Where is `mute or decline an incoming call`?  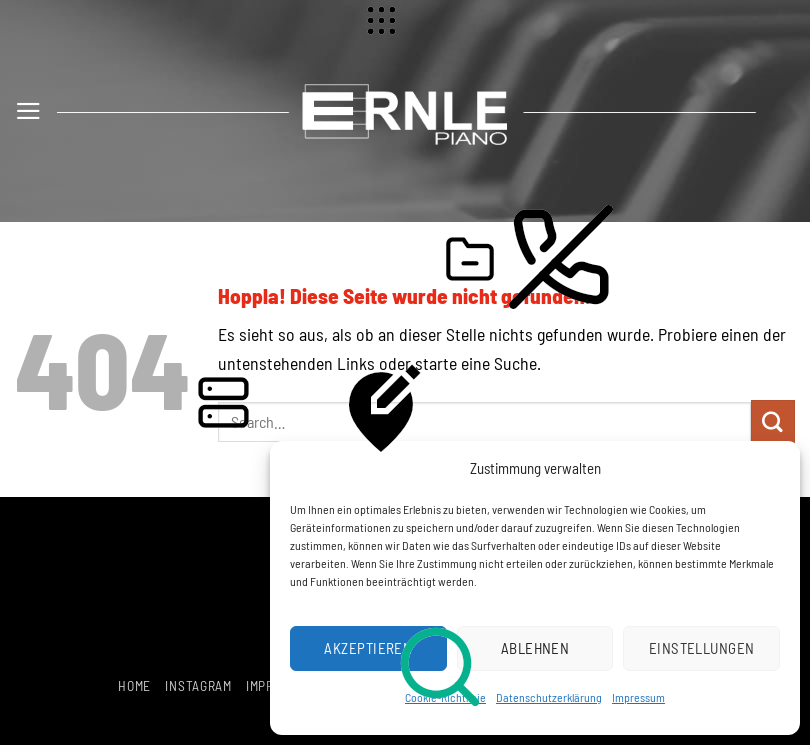
mute or decline an incoming call is located at coordinates (561, 257).